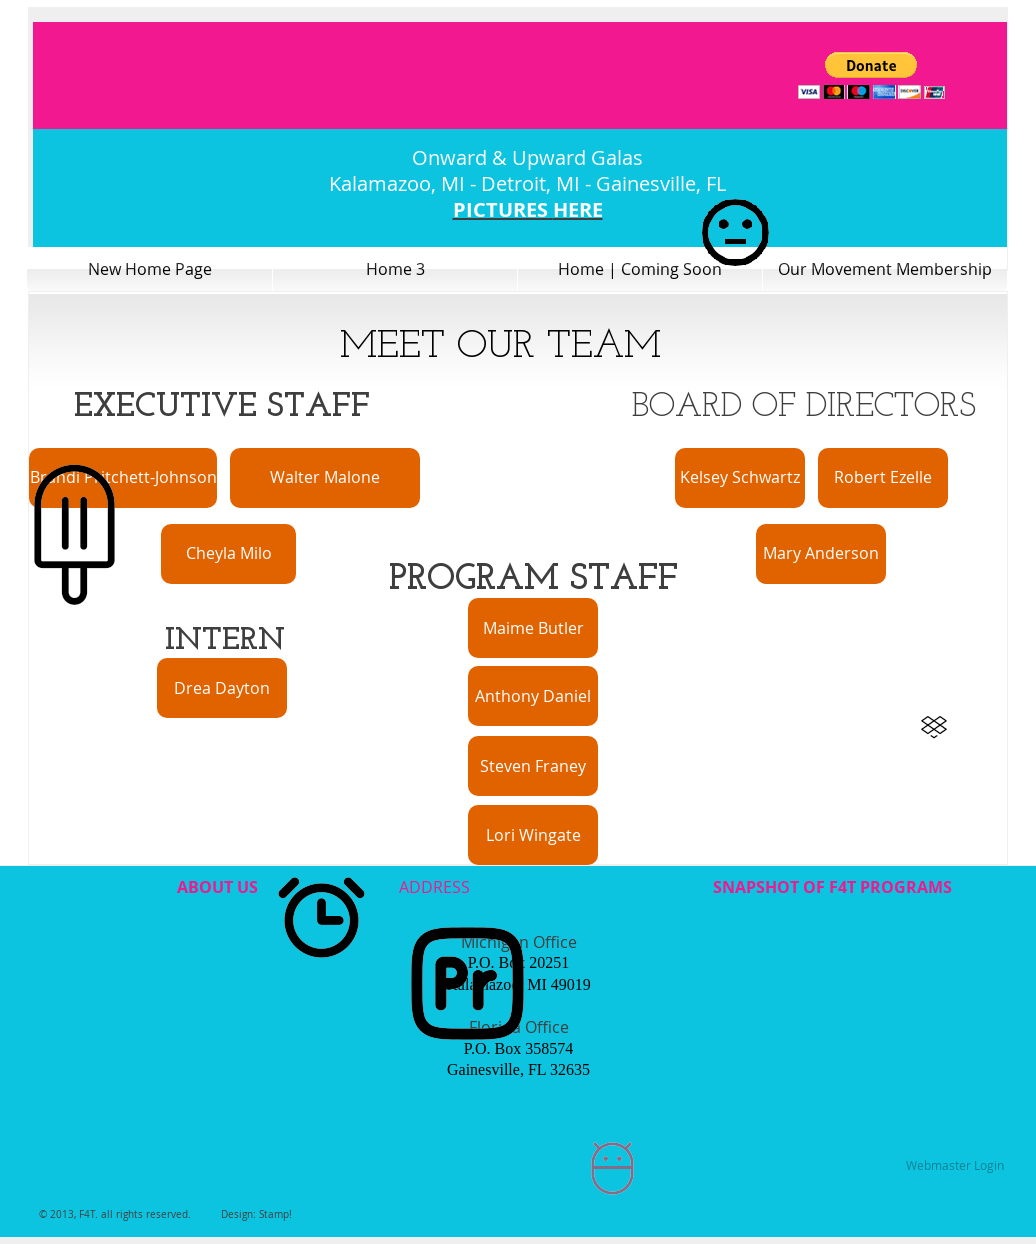 The image size is (1036, 1244). What do you see at coordinates (467, 983) in the screenshot?
I see `open Adobe Premiere Pro` at bounding box center [467, 983].